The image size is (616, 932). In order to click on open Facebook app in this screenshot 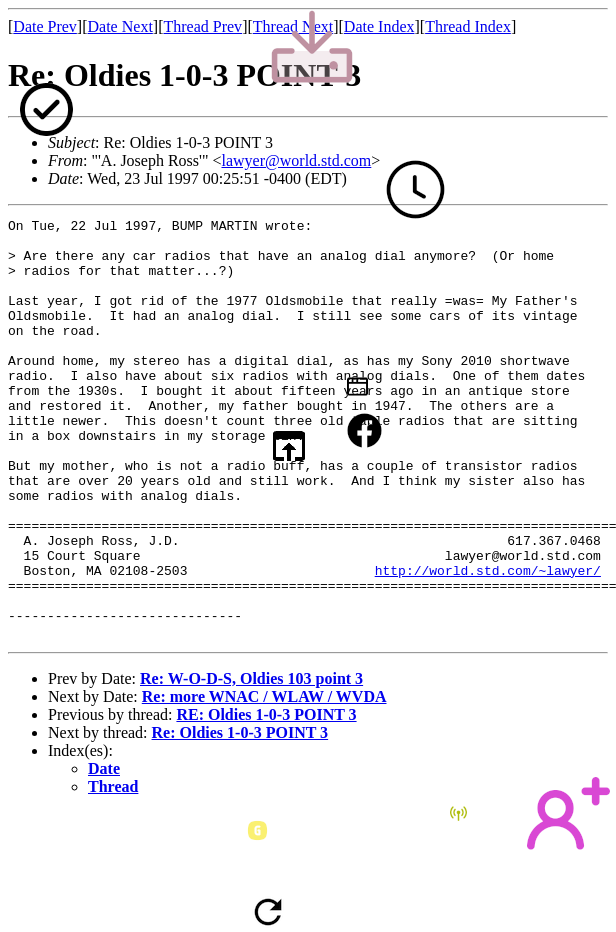, I will do `click(364, 430)`.